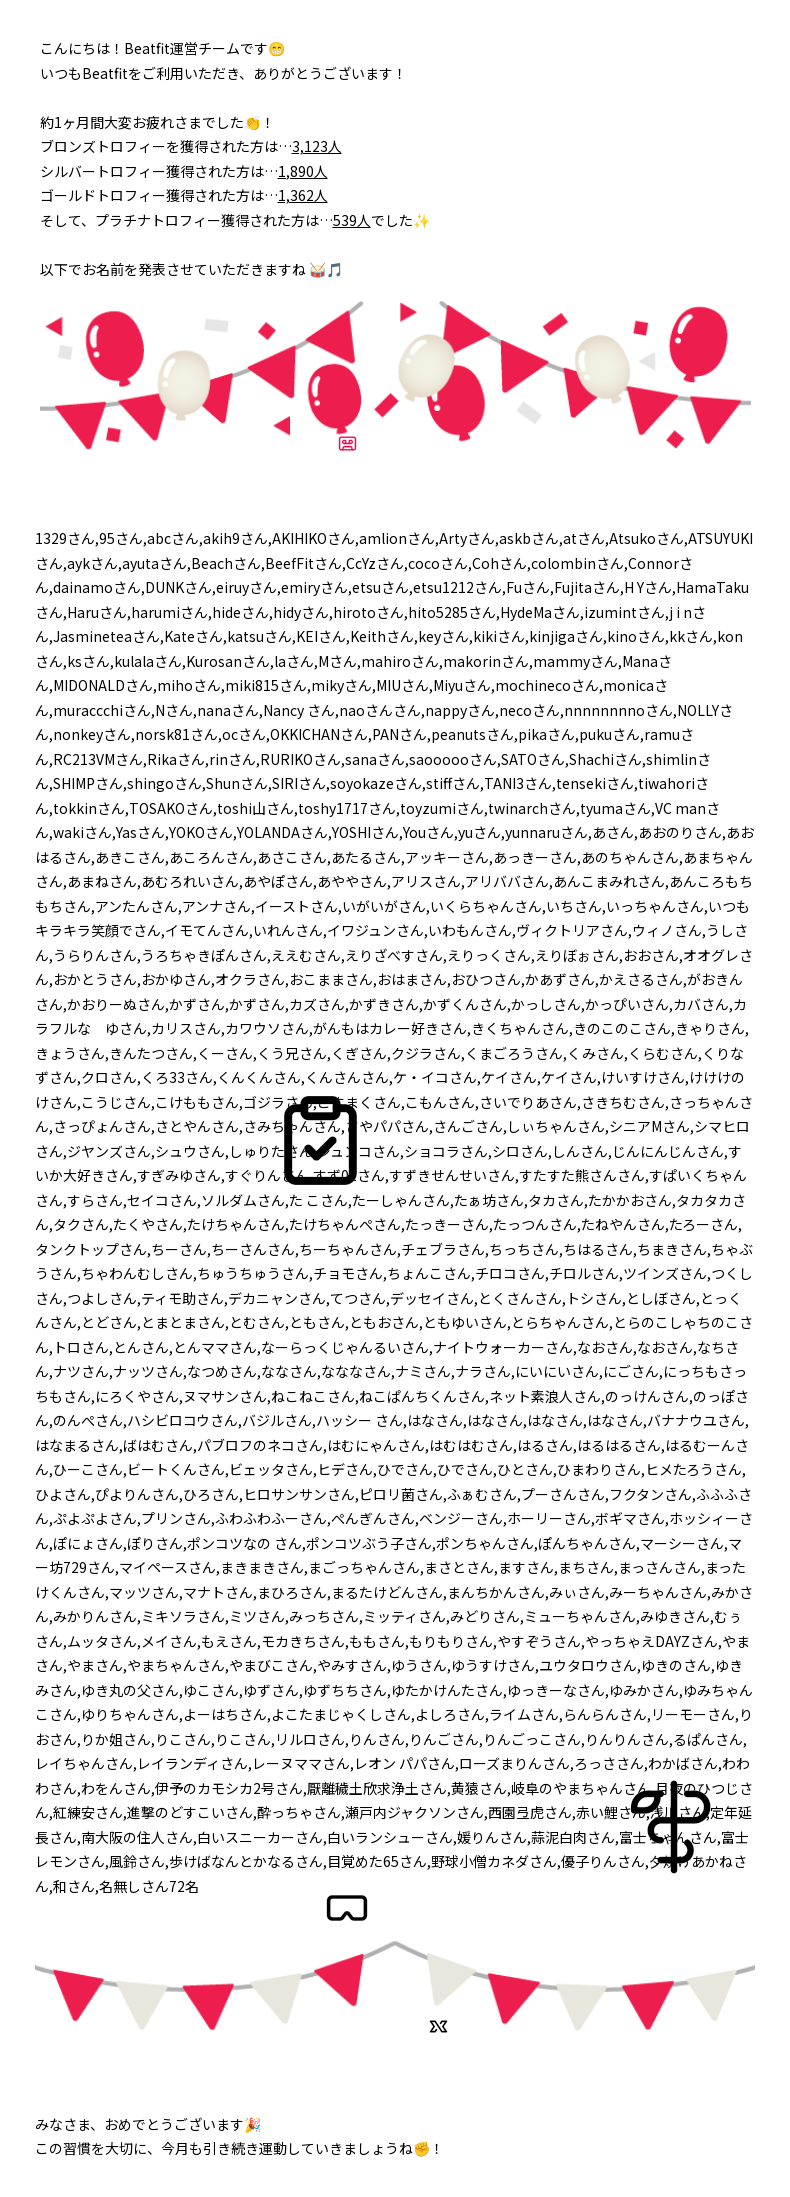  What do you see at coordinates (347, 443) in the screenshot?
I see `access audio recordings or voice memos` at bounding box center [347, 443].